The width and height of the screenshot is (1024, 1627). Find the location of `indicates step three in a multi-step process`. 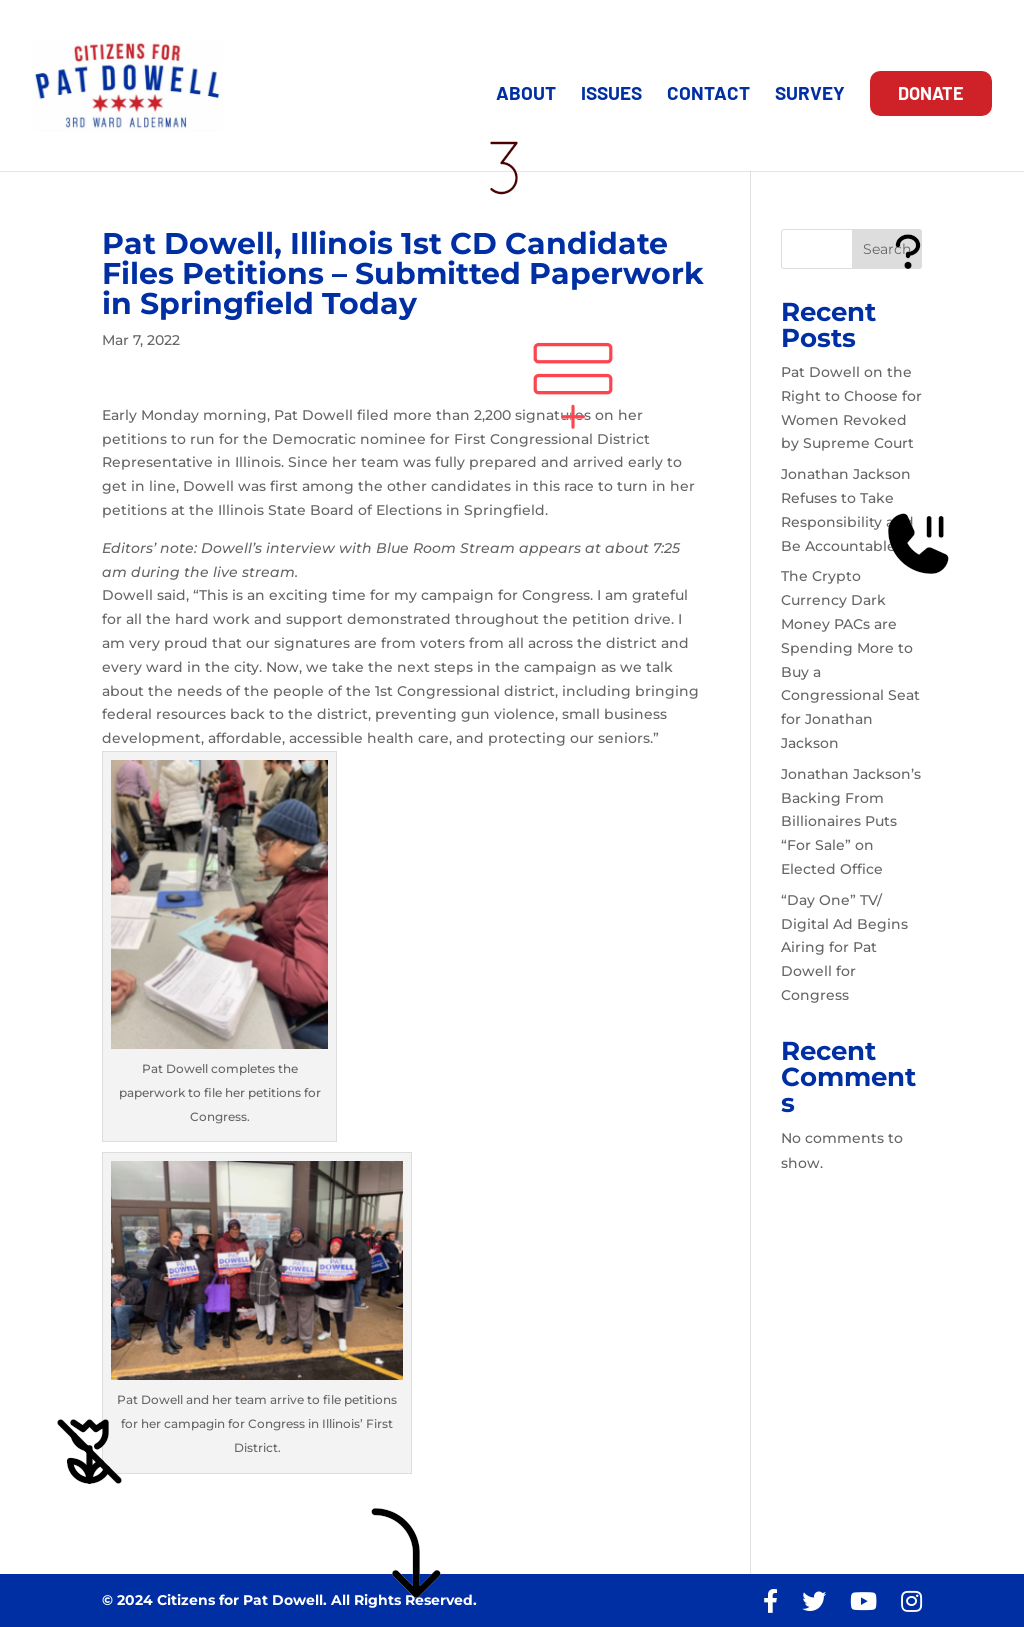

indicates step three in a multi-step process is located at coordinates (504, 168).